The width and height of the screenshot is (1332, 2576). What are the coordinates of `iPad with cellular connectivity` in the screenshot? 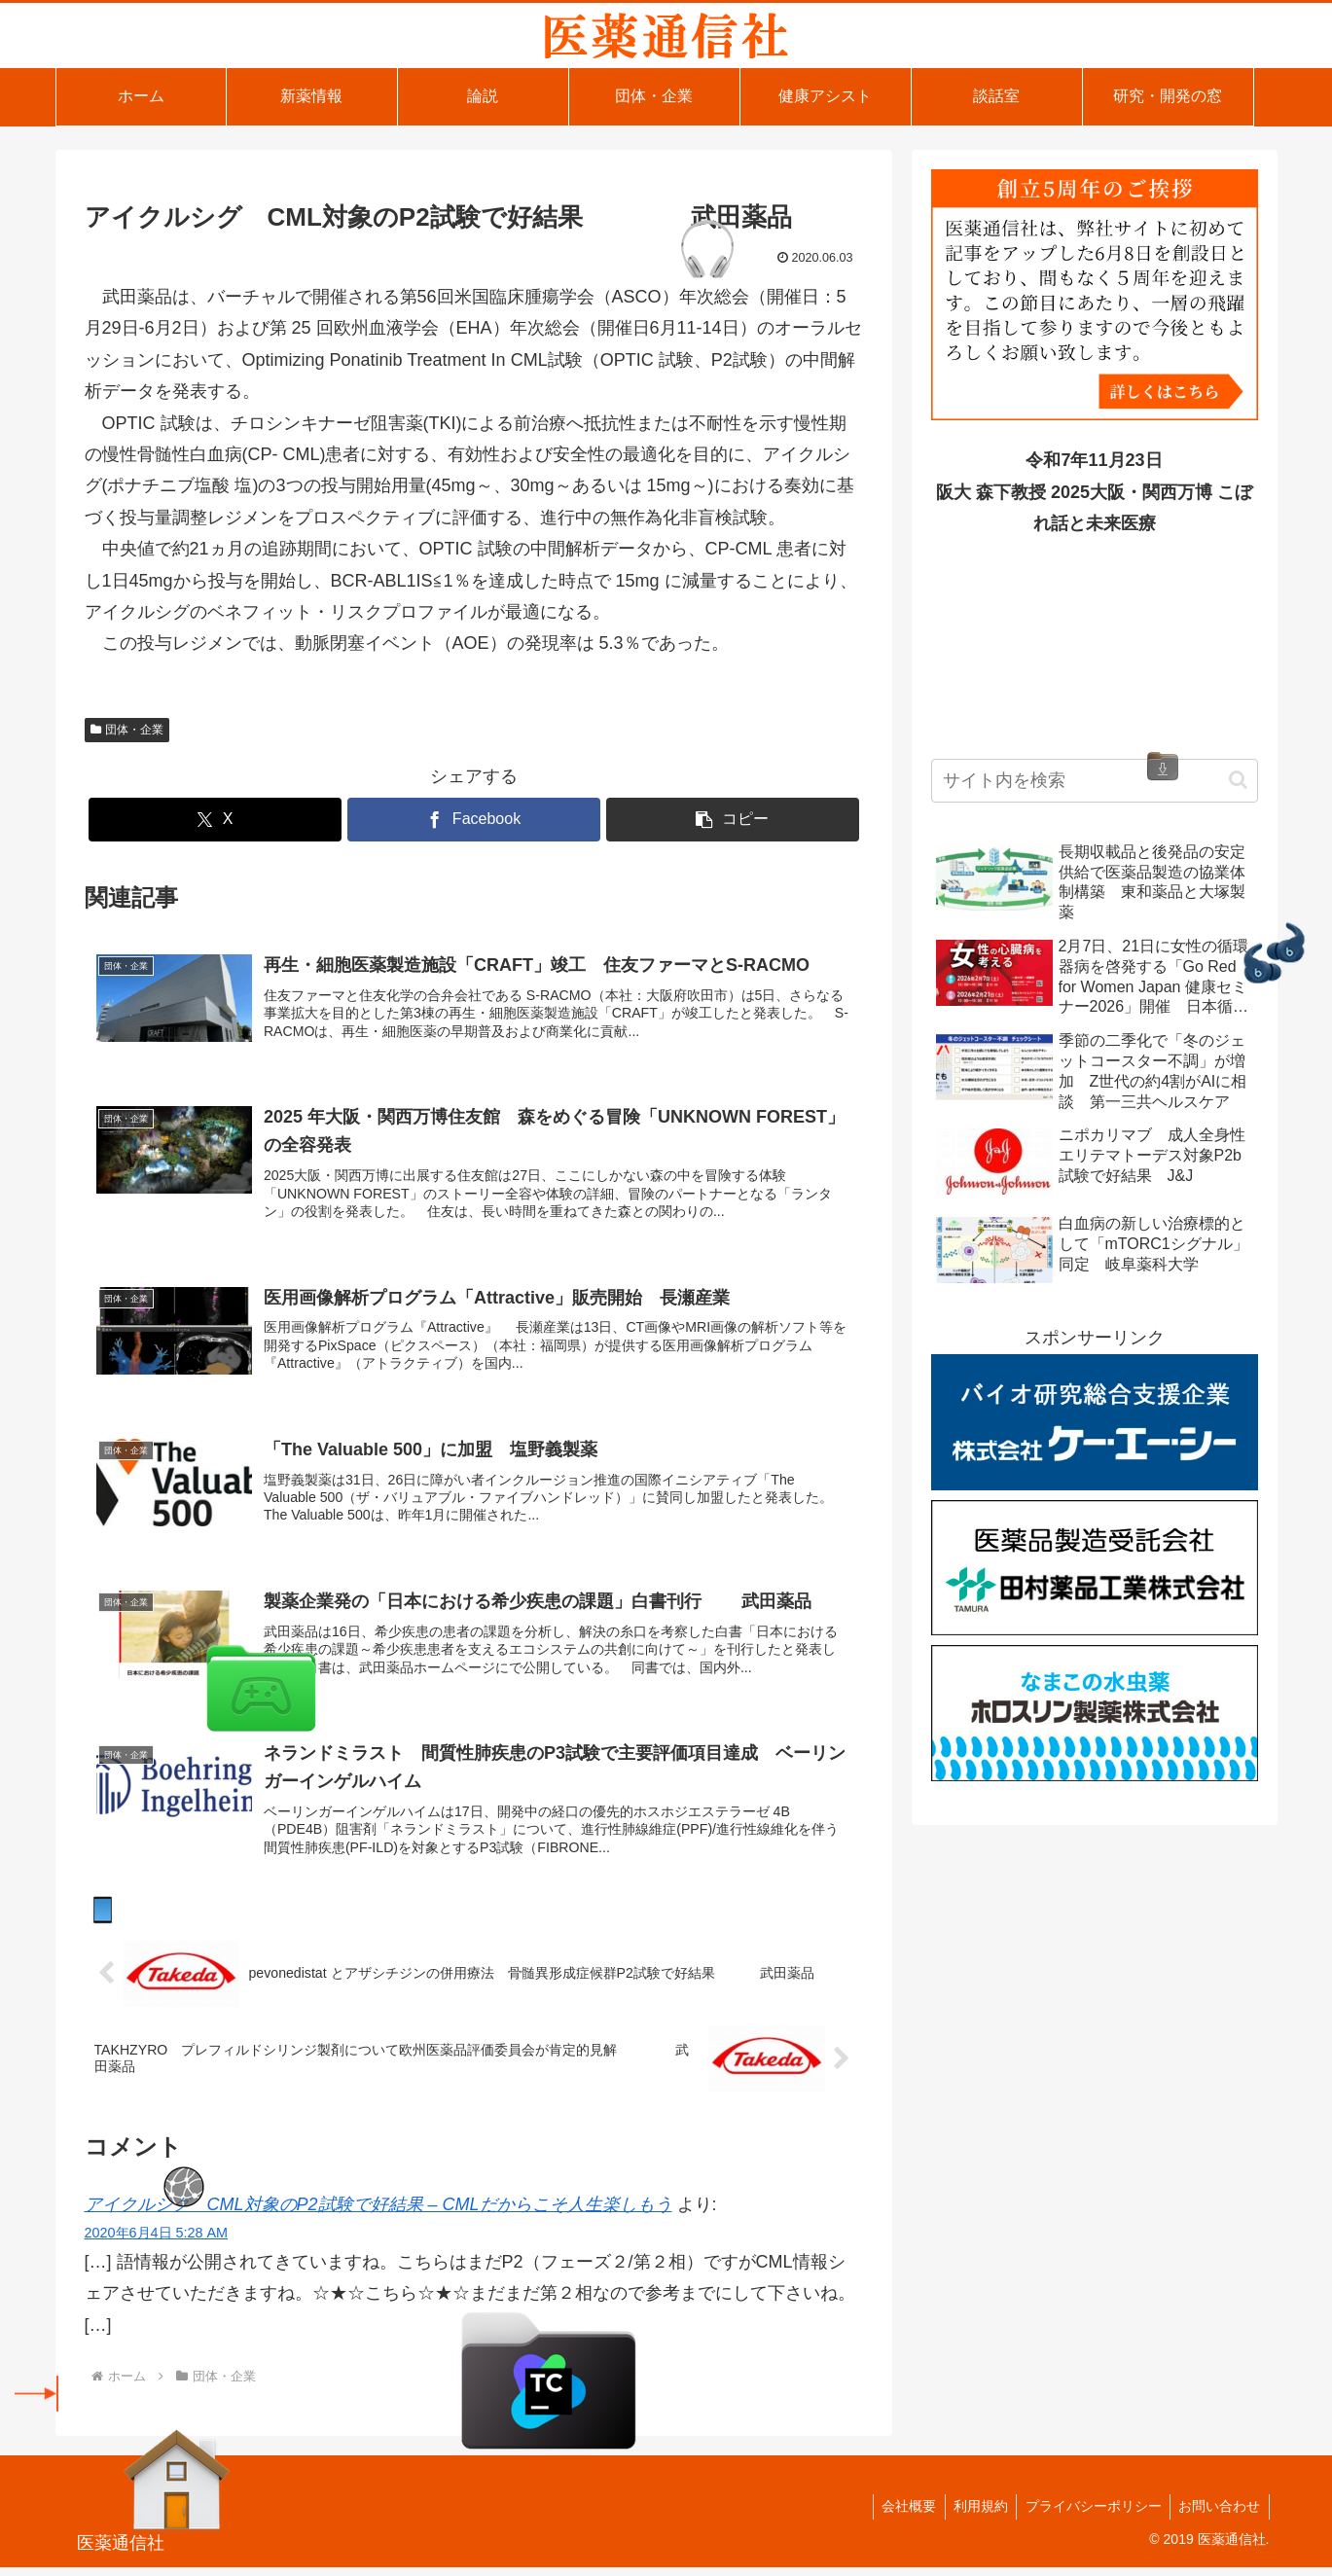 It's located at (102, 1910).